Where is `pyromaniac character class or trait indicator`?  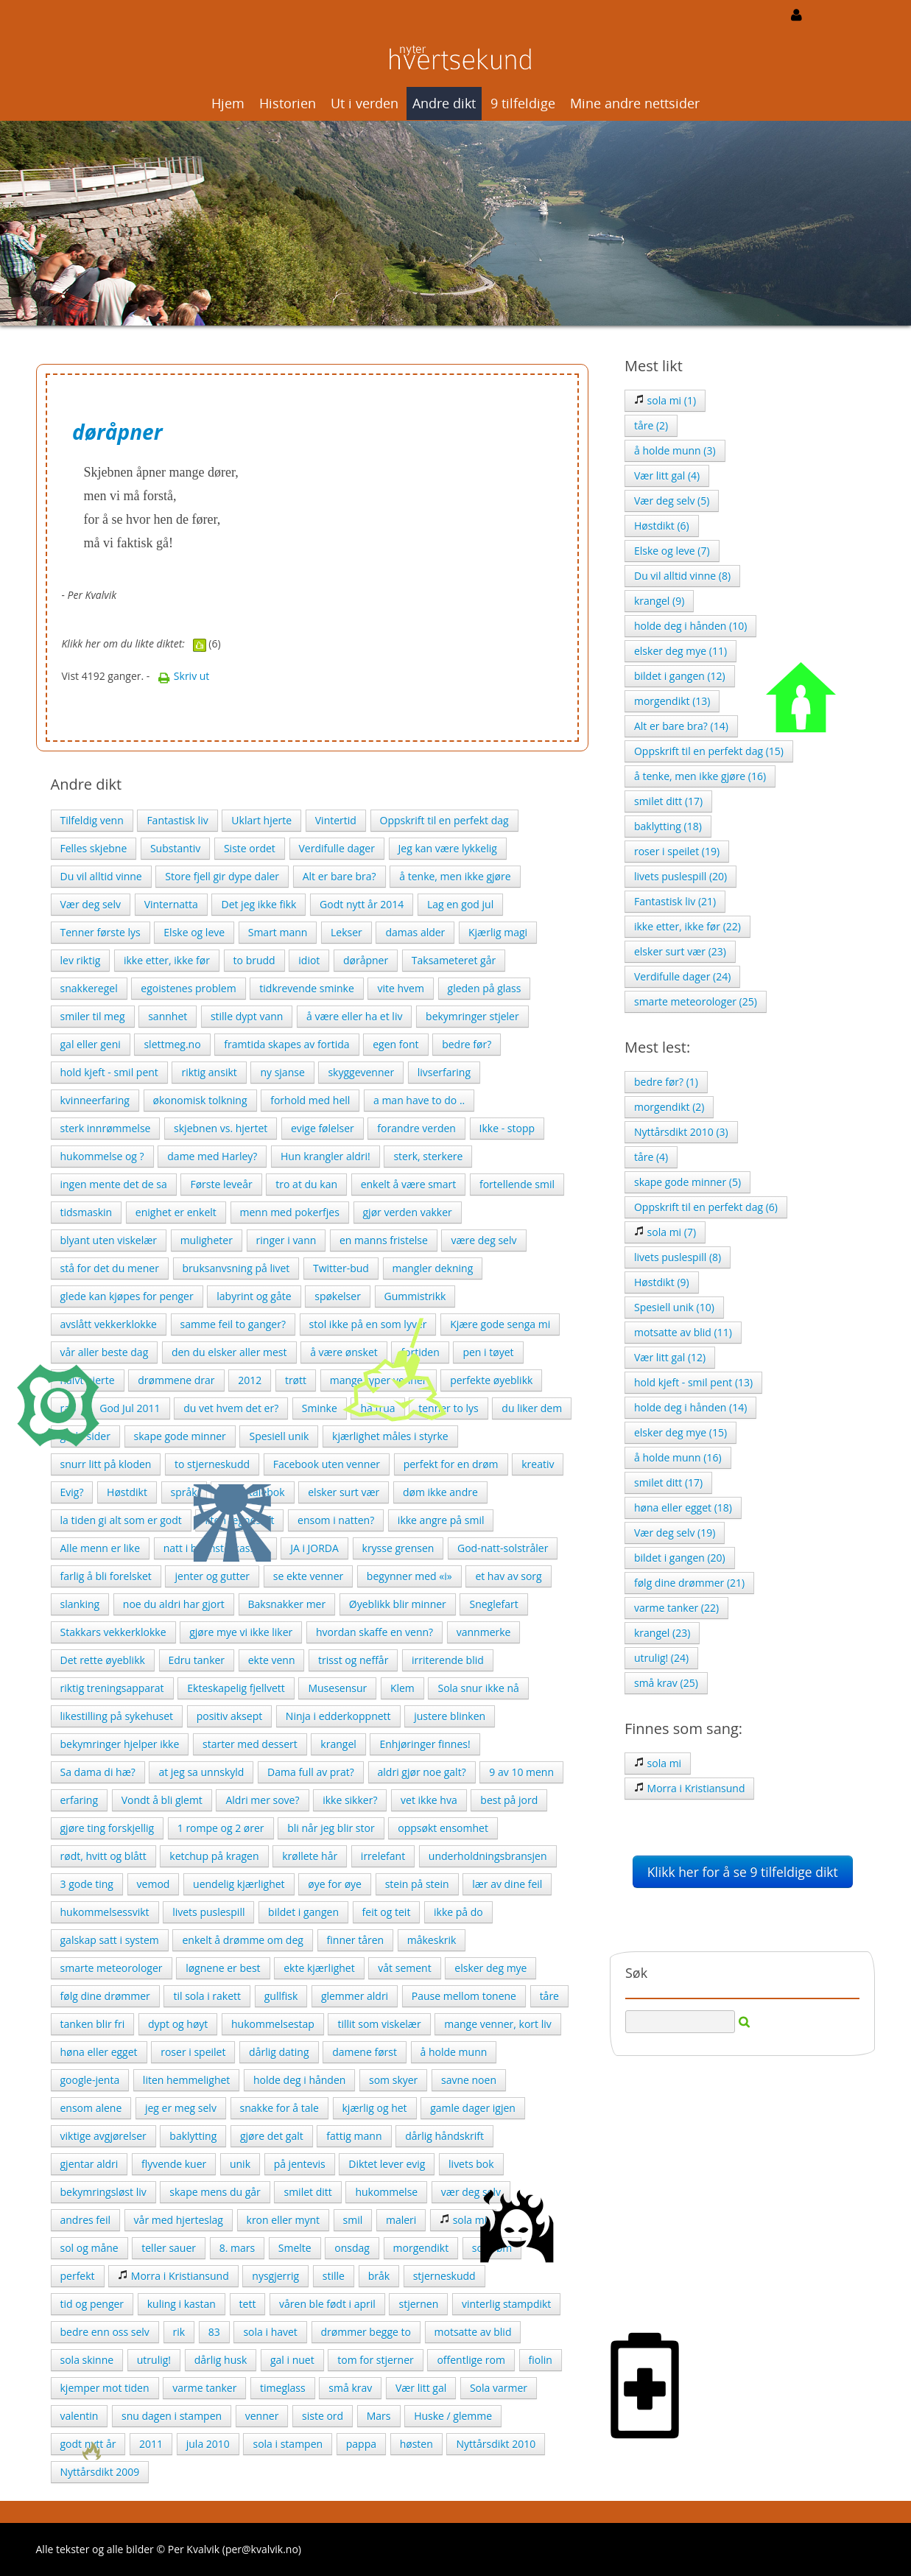
pyromaniac character class or trait indicator is located at coordinates (516, 2225).